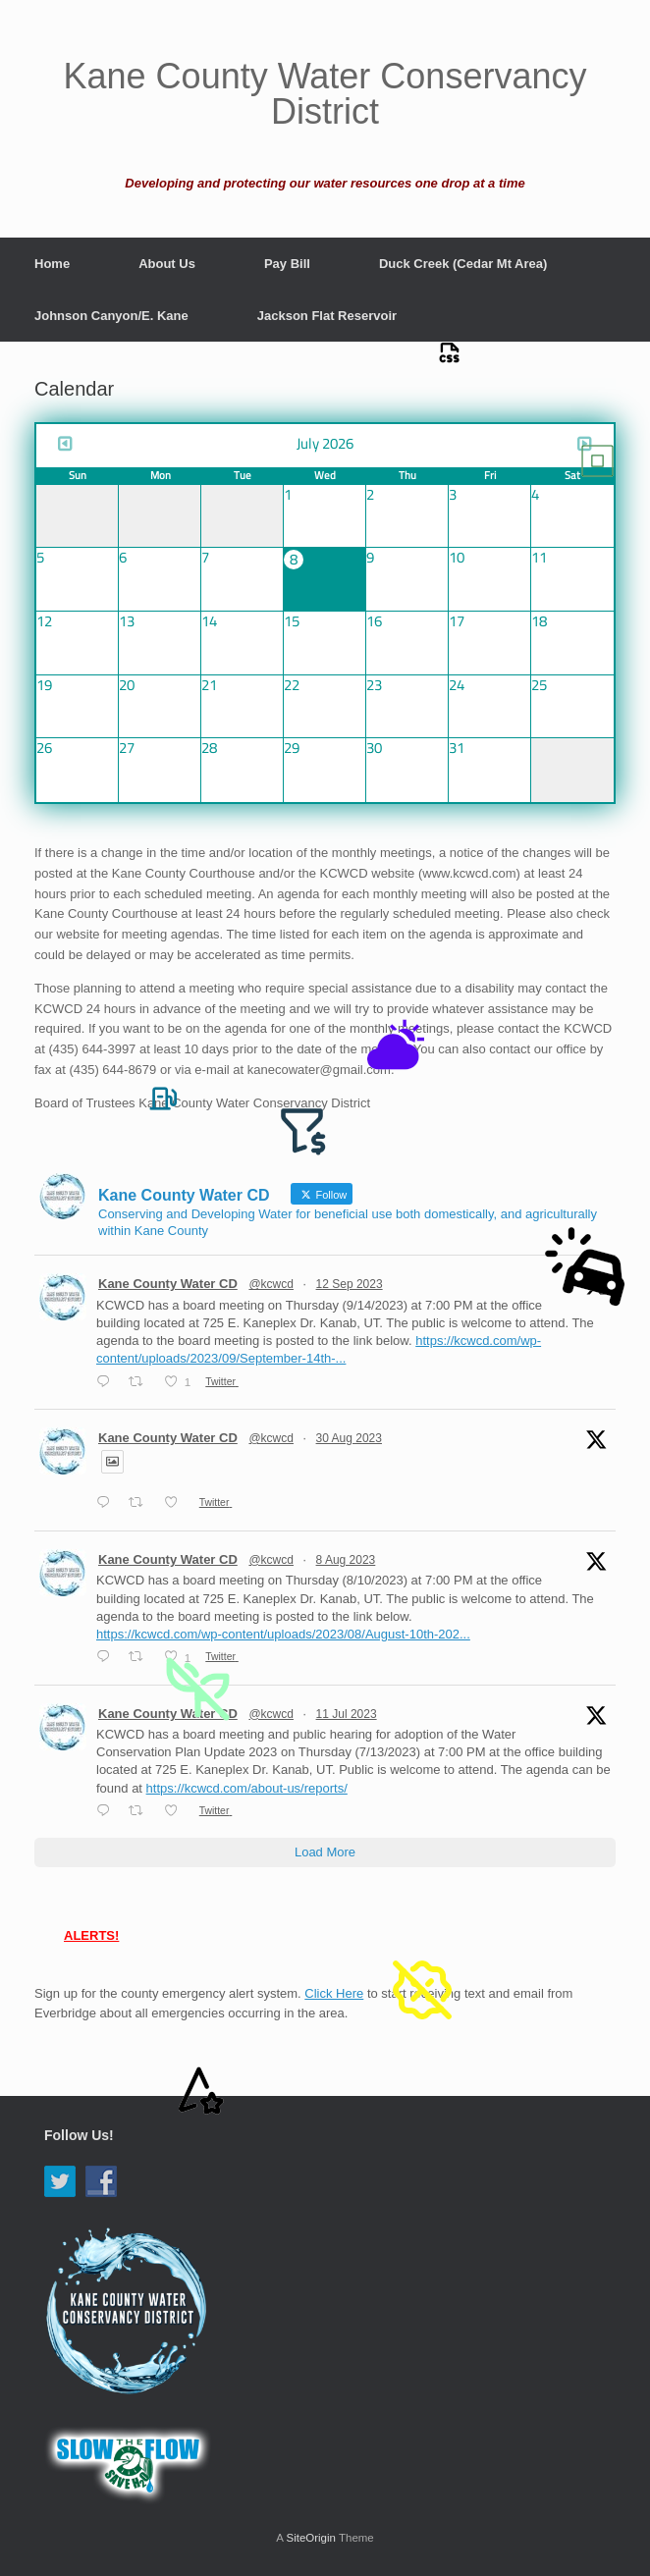 The width and height of the screenshot is (650, 2576). What do you see at coordinates (197, 1689) in the screenshot?
I see `disable plant or garden tracking` at bounding box center [197, 1689].